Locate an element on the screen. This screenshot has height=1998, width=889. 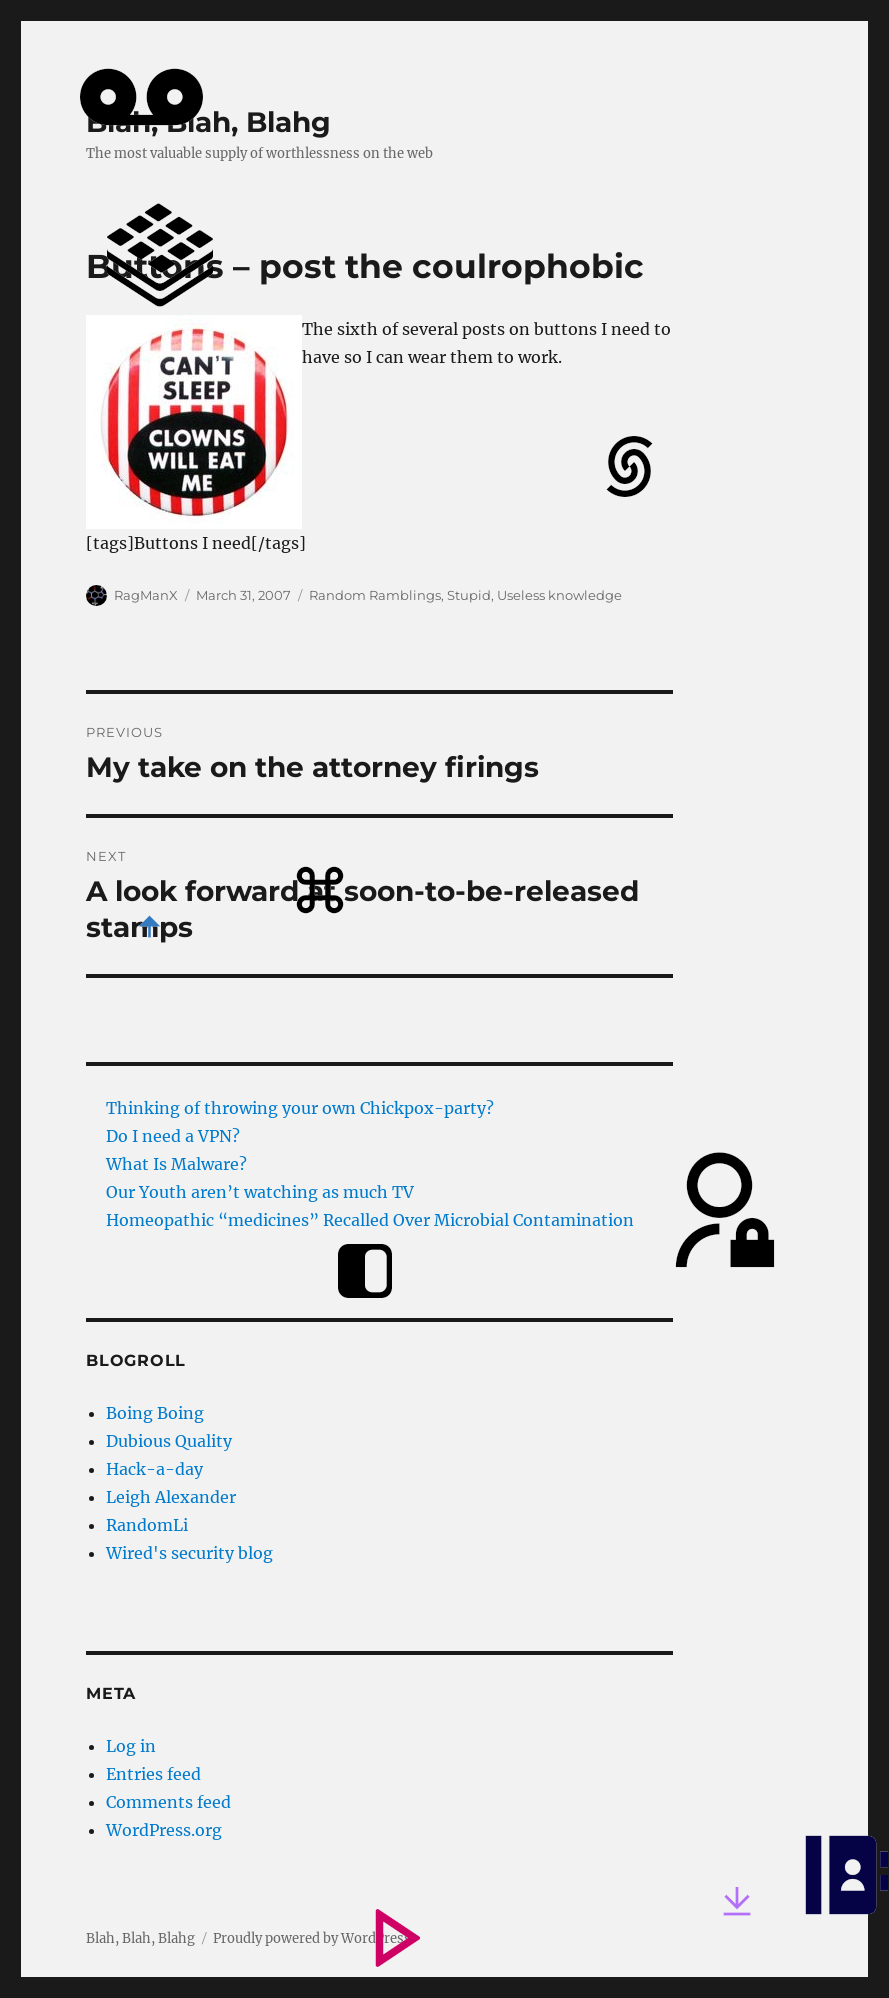
scroll to top of page is located at coordinates (149, 926).